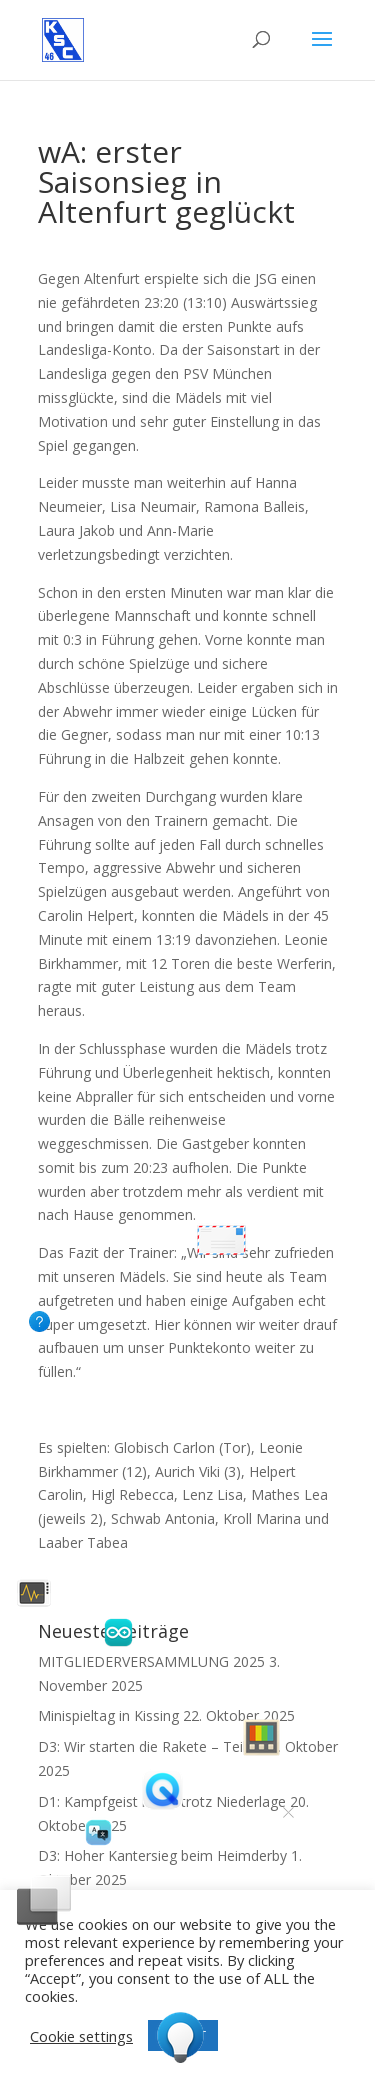 The image size is (375, 2081). What do you see at coordinates (118, 1632) in the screenshot?
I see `open the Arduino IDE application` at bounding box center [118, 1632].